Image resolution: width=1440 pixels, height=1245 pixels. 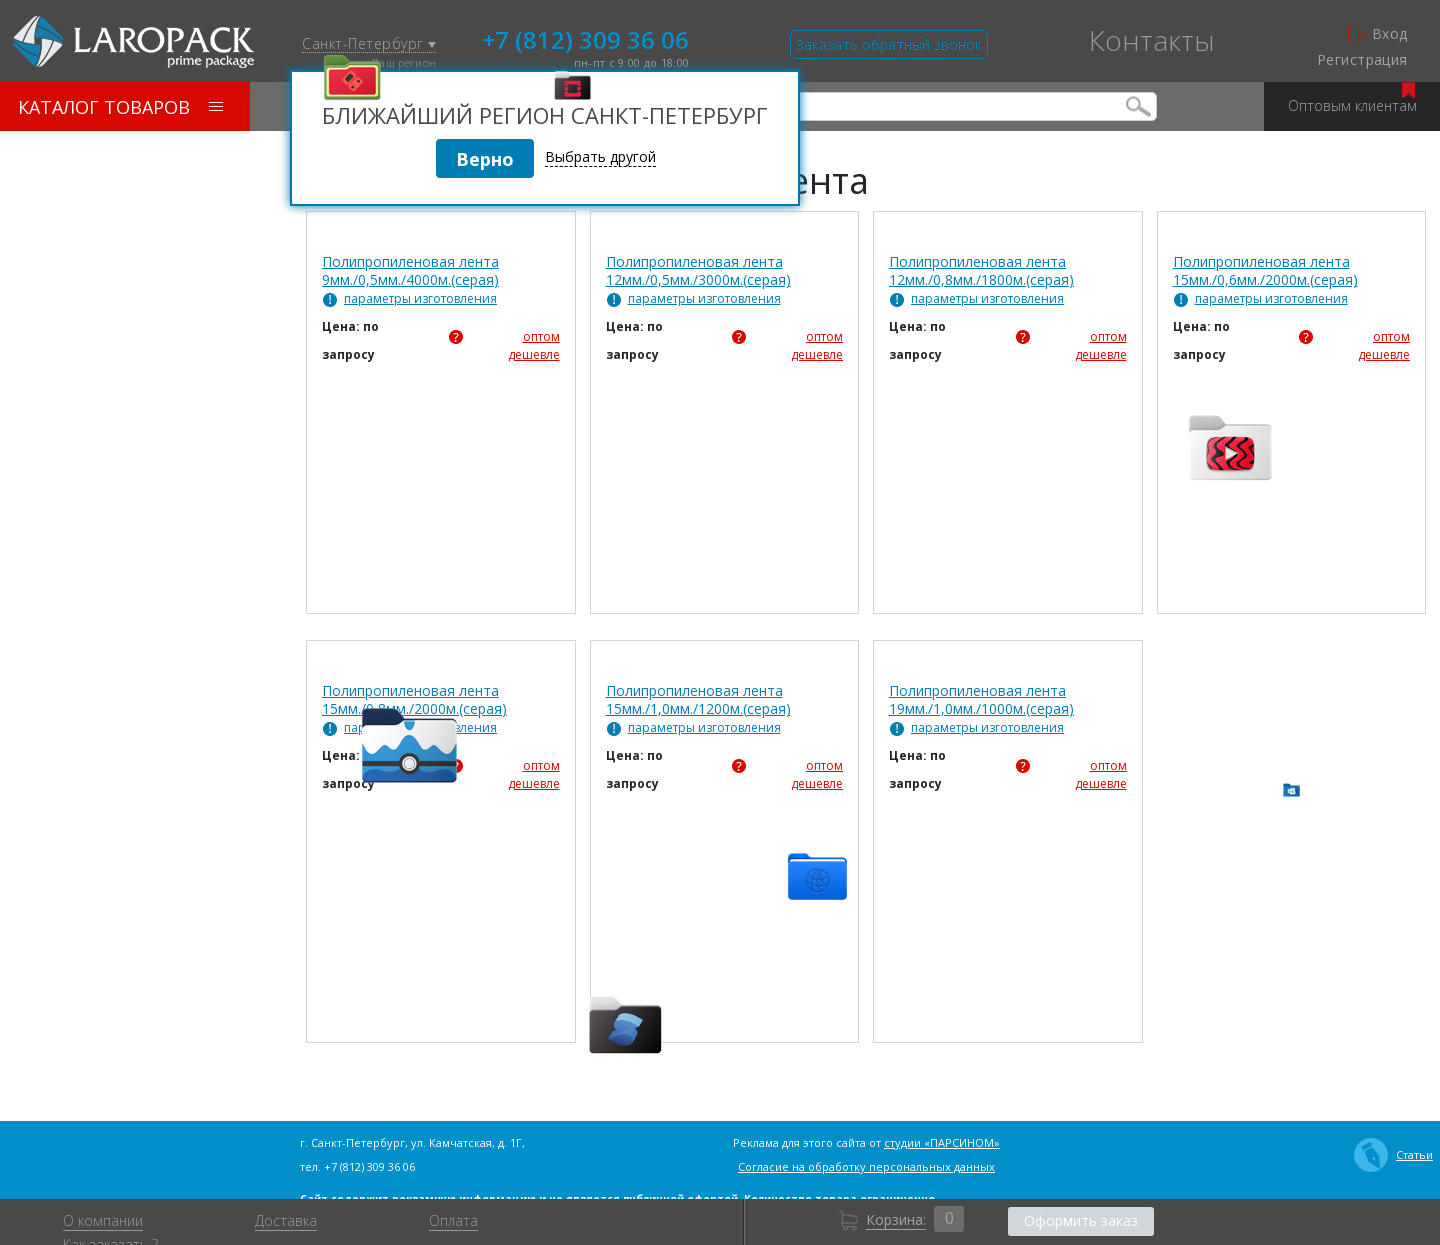 I want to click on open PewDiePie YouTube channel folder, so click(x=1230, y=450).